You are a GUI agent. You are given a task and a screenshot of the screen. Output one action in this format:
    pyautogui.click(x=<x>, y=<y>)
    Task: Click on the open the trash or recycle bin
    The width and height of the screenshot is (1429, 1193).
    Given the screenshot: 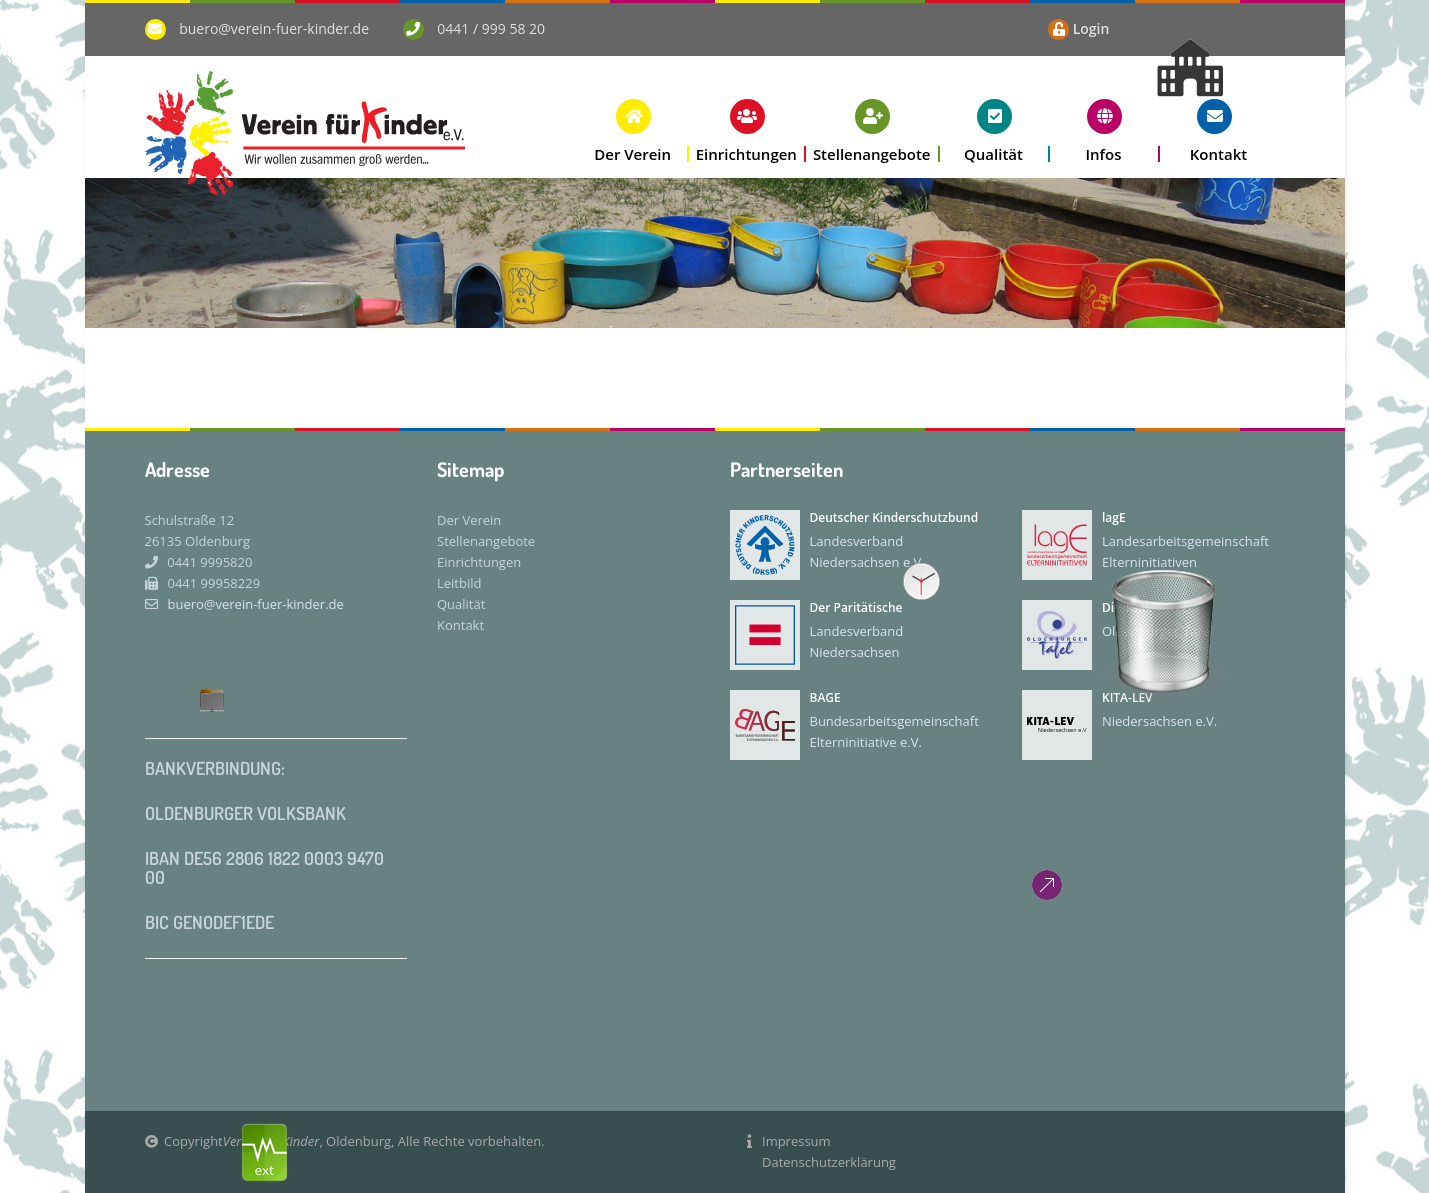 What is the action you would take?
    pyautogui.click(x=1162, y=626)
    